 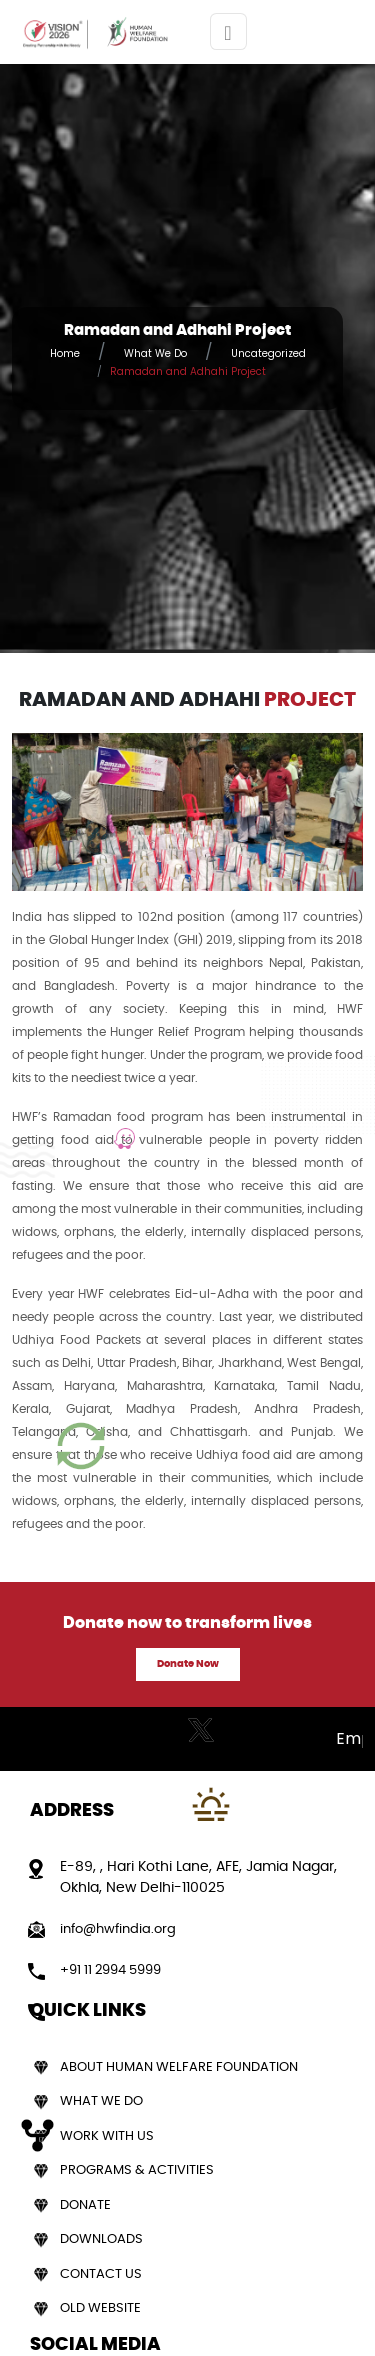 What do you see at coordinates (201, 1730) in the screenshot?
I see `share to X (formerly Twitter)` at bounding box center [201, 1730].